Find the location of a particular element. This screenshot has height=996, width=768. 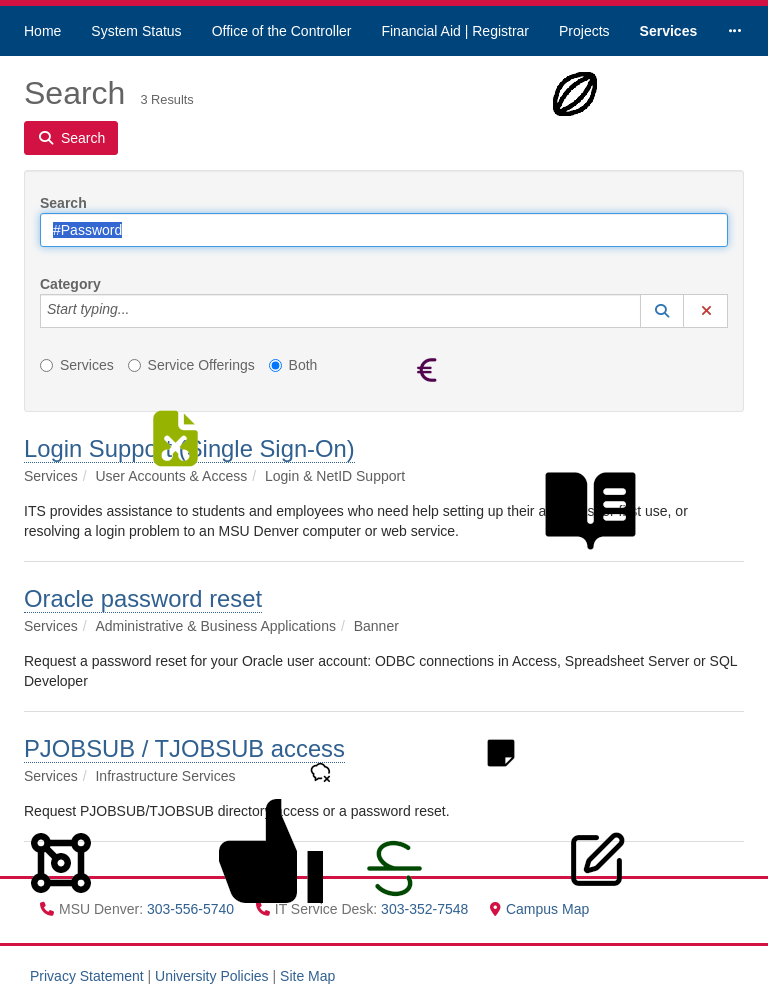

compose a new post or message is located at coordinates (596, 860).